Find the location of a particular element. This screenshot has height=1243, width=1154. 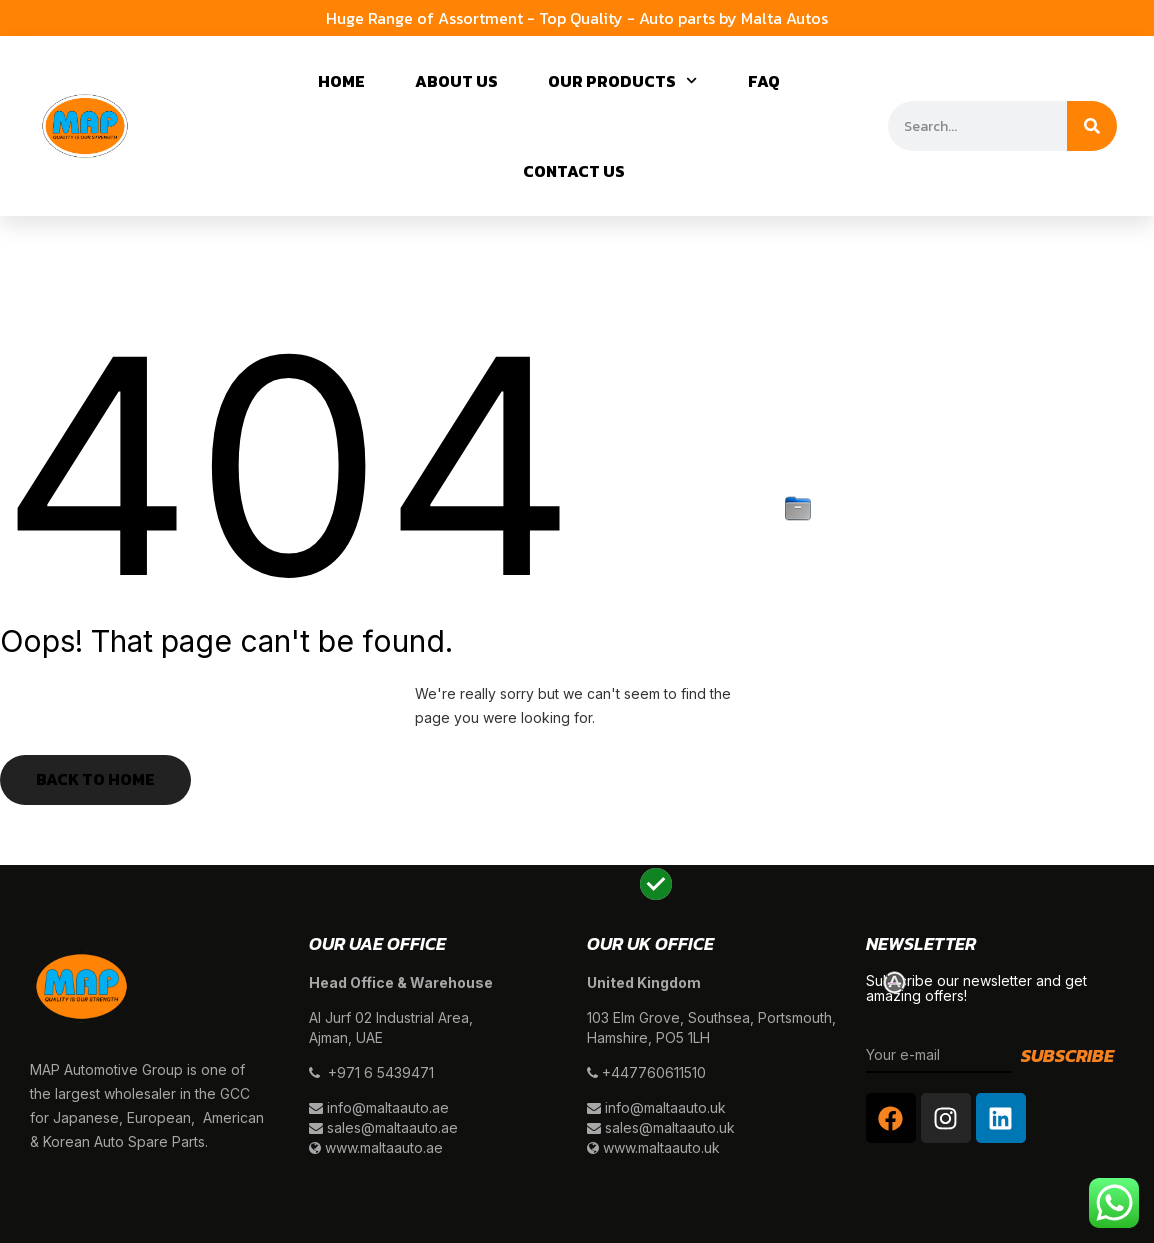

open the software updater application is located at coordinates (894, 982).